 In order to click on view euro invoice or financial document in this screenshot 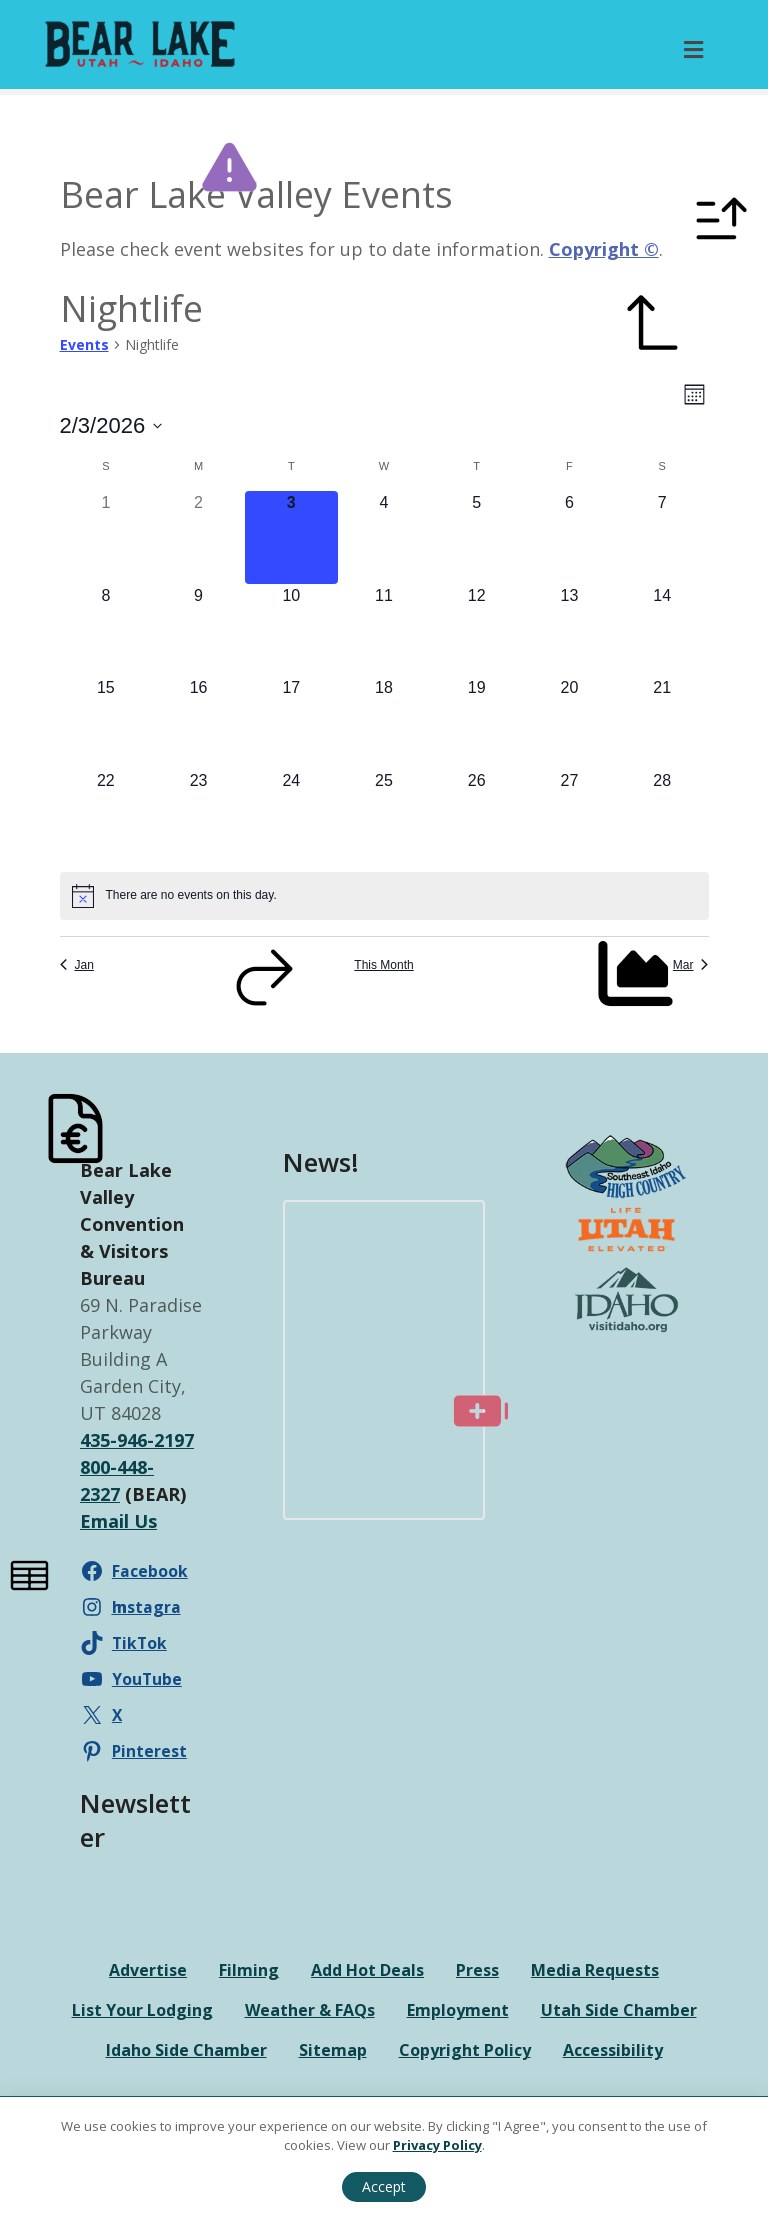, I will do `click(75, 1128)`.